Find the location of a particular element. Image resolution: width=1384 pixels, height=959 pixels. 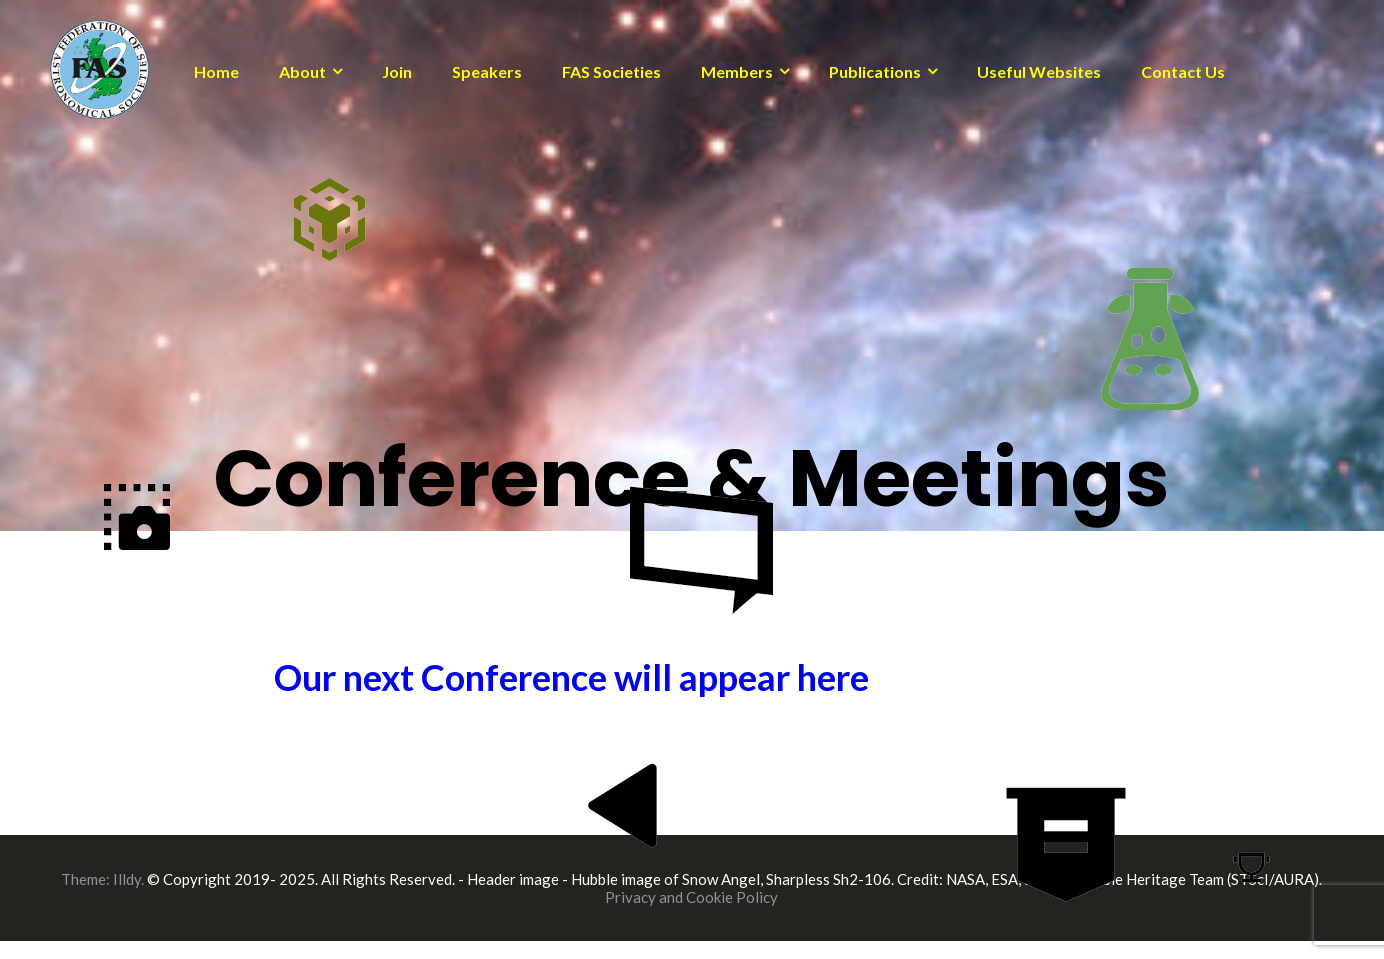

binance coin (bnb) cryptocurrency logo is located at coordinates (329, 219).